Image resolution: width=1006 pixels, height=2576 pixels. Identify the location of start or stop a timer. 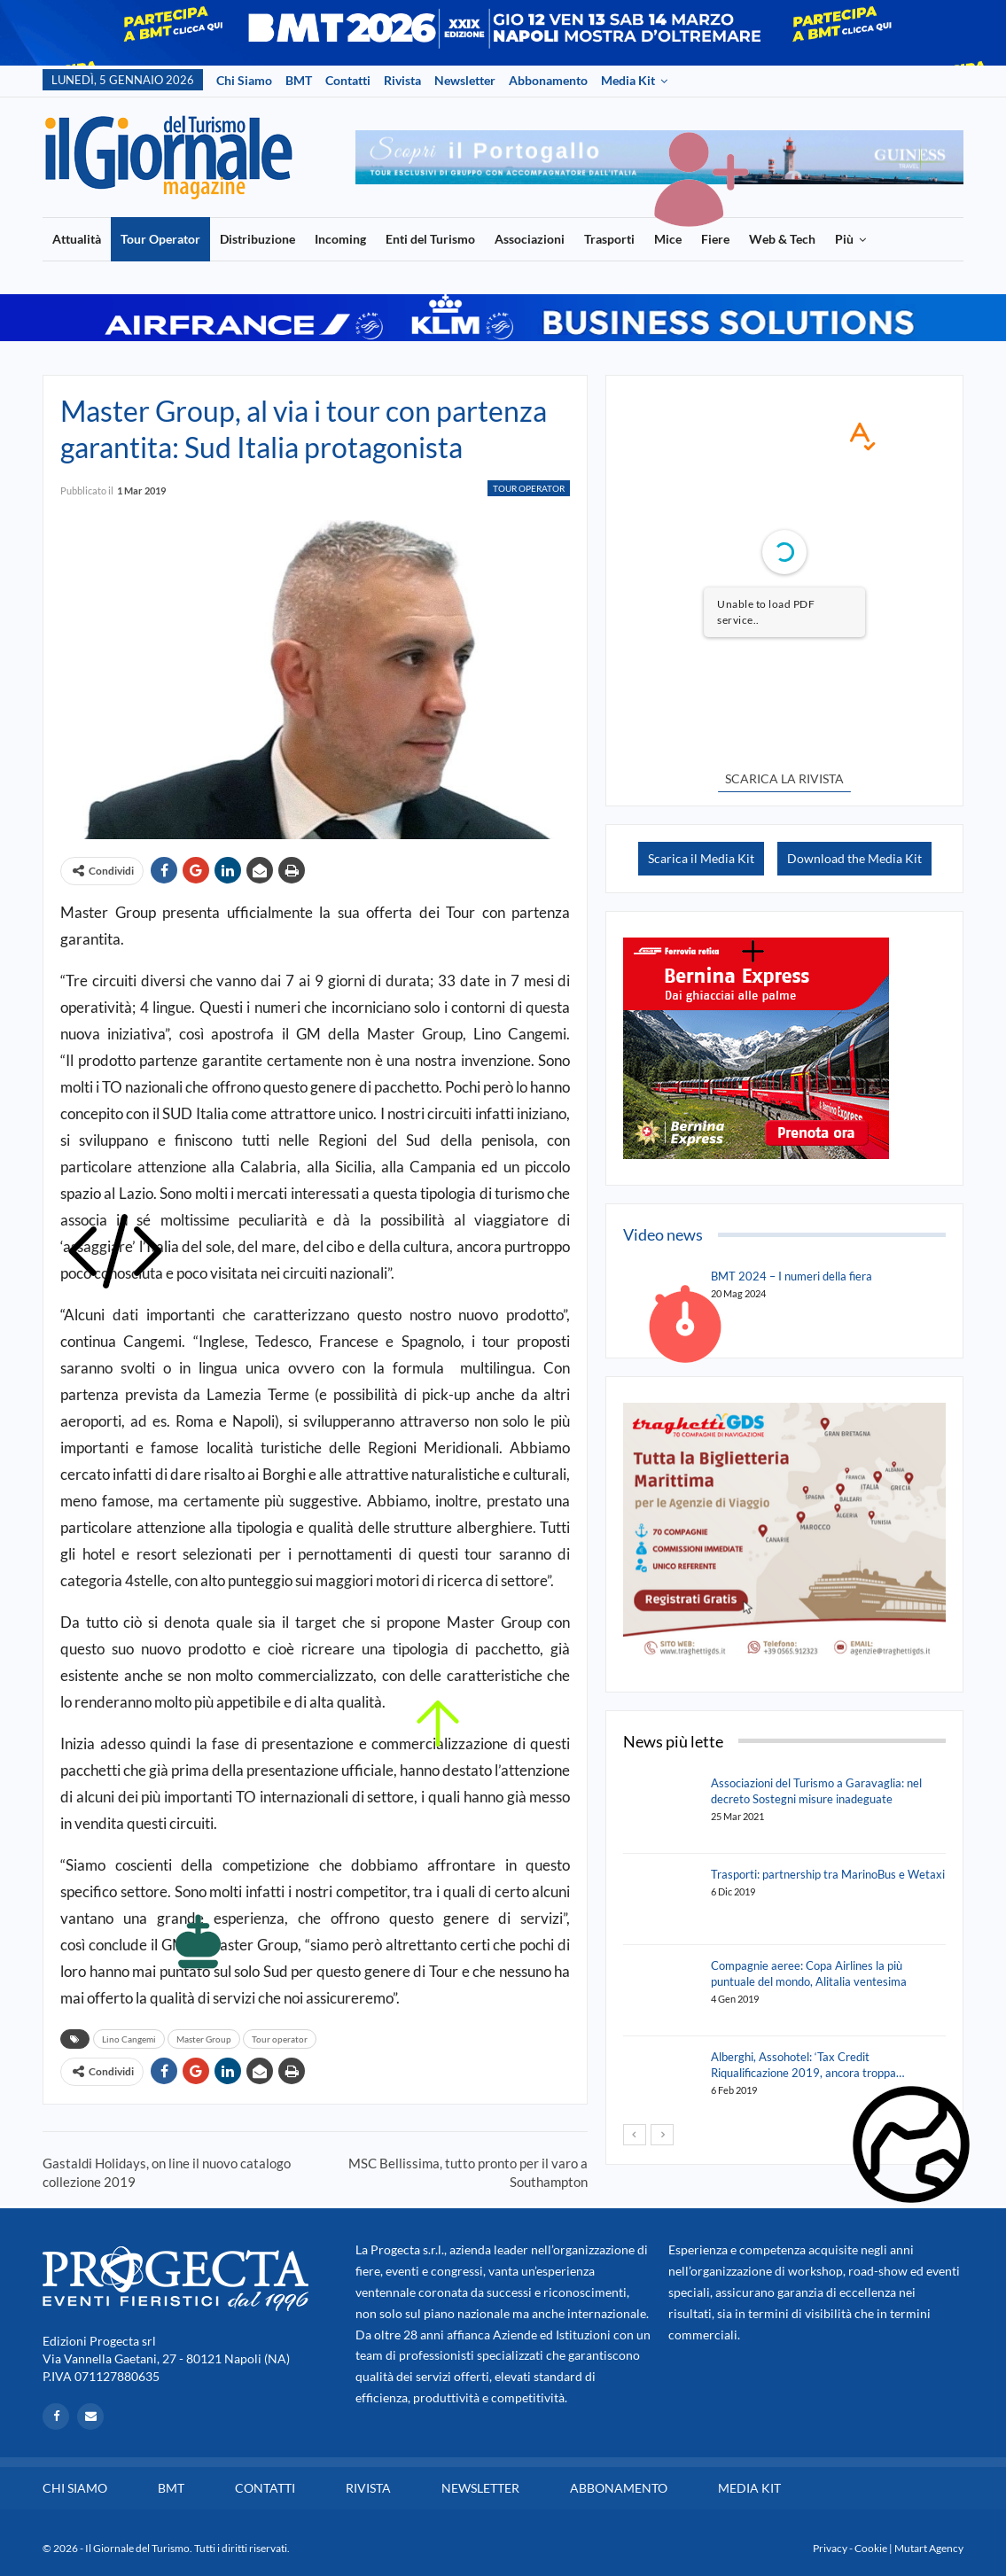
(685, 1324).